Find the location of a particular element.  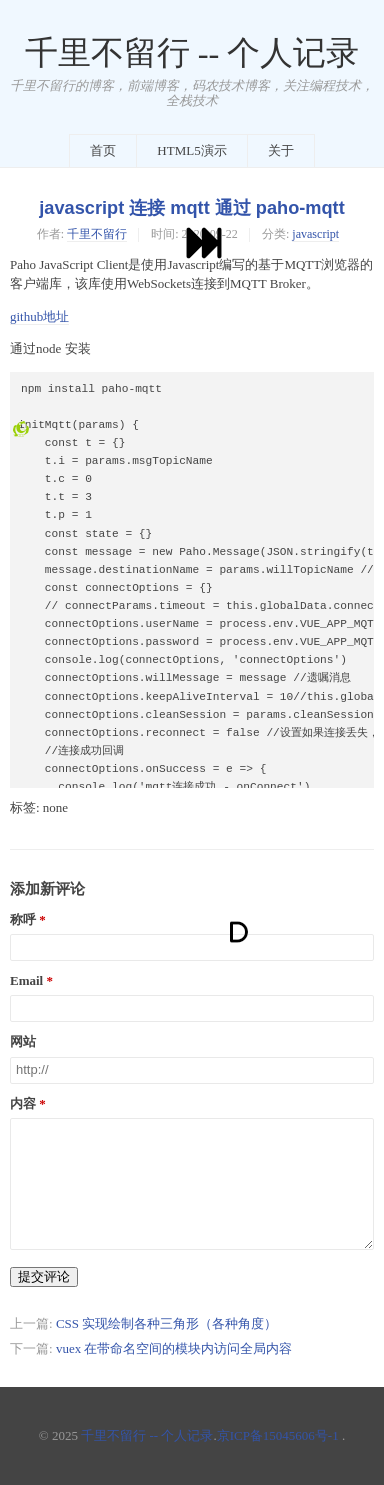

themeisle brand logo is located at coordinates (21, 429).